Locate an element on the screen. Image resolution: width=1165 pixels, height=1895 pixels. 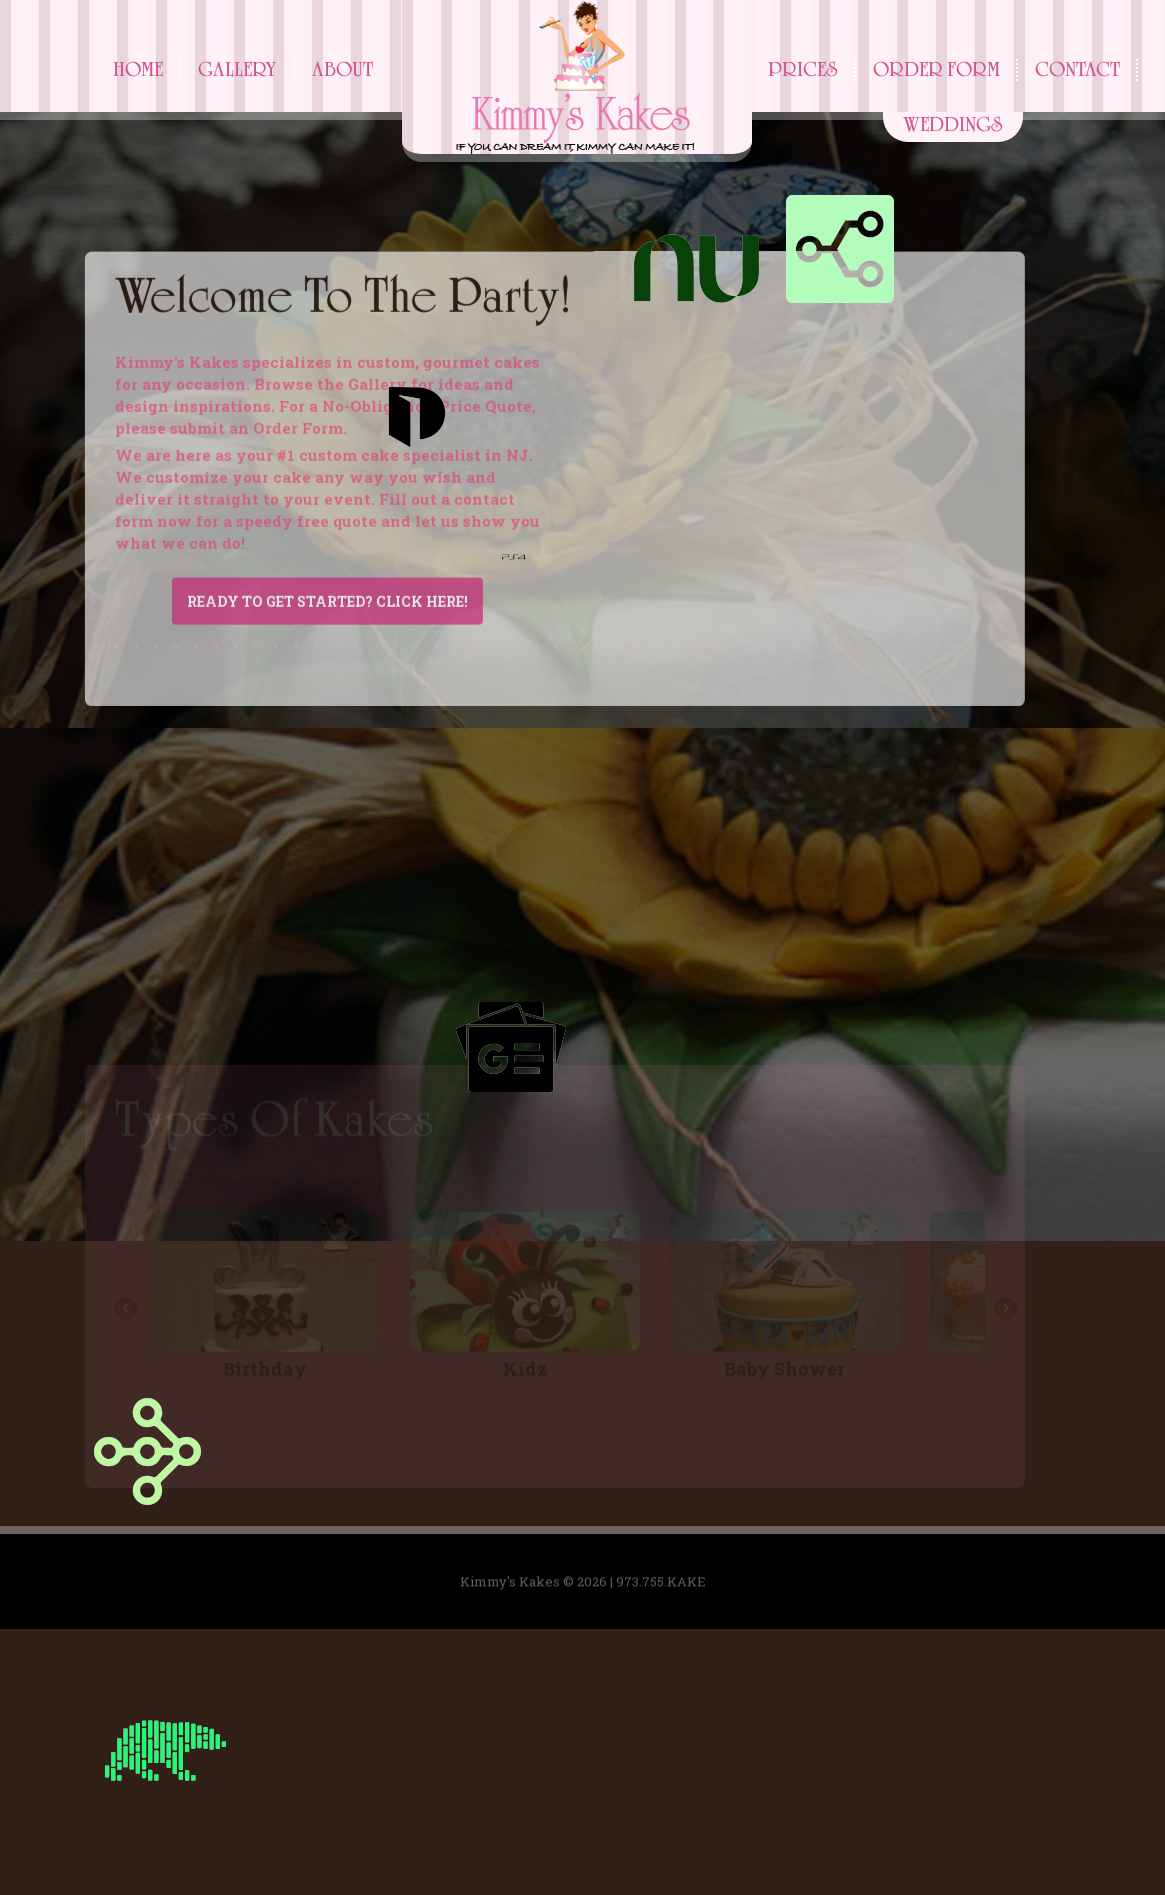
open dictionary.com app is located at coordinates (417, 417).